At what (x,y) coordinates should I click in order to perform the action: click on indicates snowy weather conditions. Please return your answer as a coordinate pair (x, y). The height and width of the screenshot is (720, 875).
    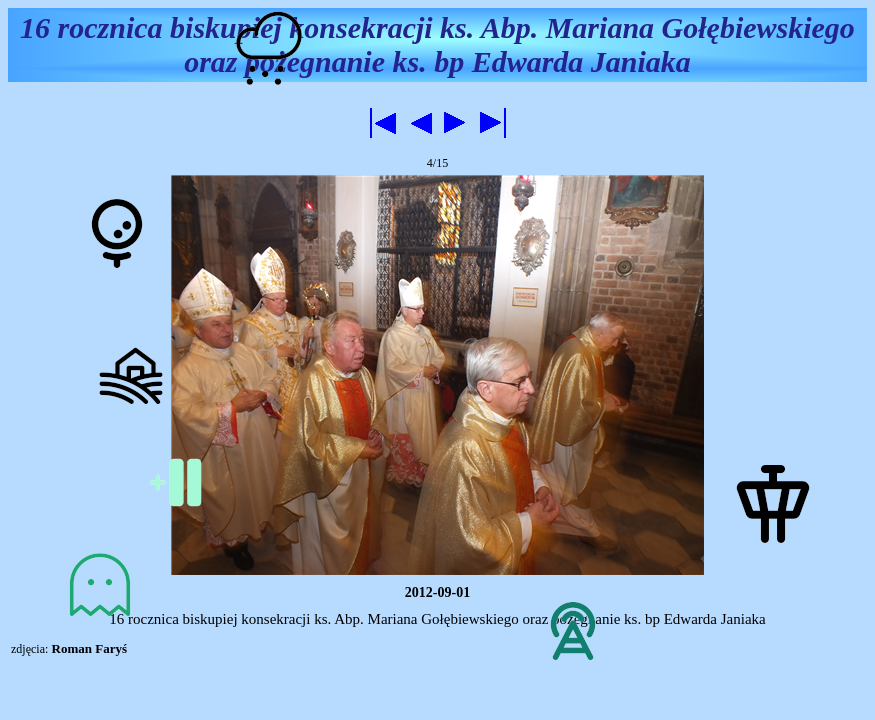
    Looking at the image, I should click on (269, 47).